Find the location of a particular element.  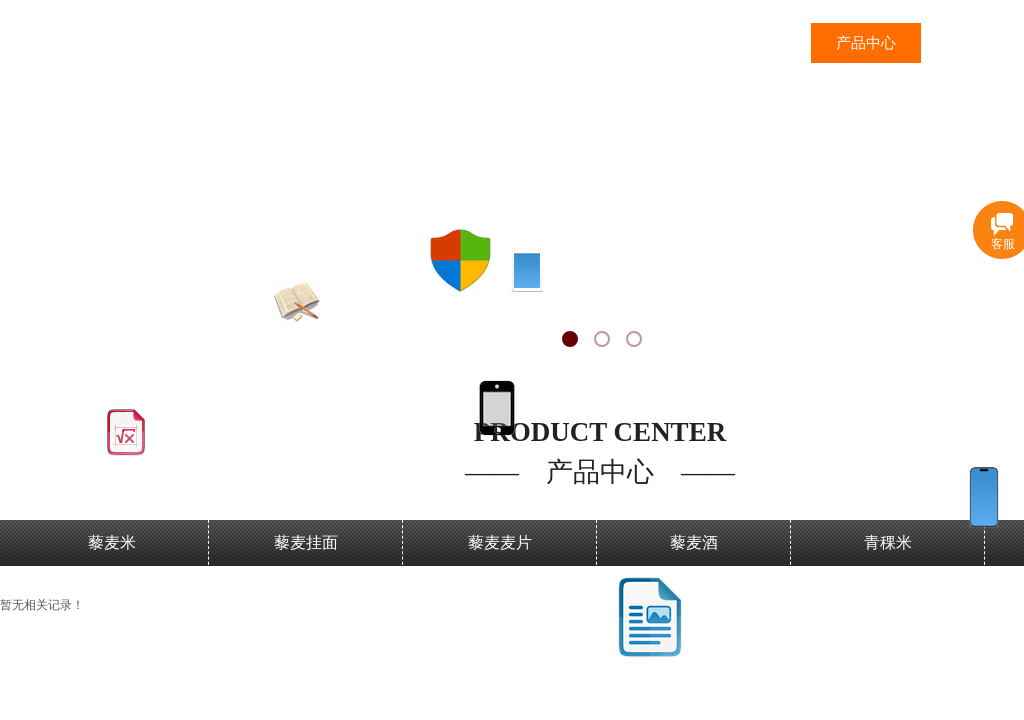

access hanja character conversion tool is located at coordinates (297, 301).